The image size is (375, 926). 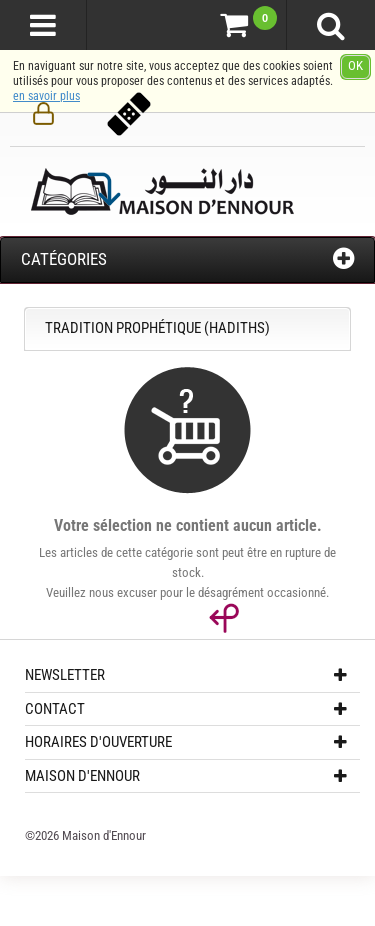 What do you see at coordinates (104, 189) in the screenshot?
I see `move item to the right and down` at bounding box center [104, 189].